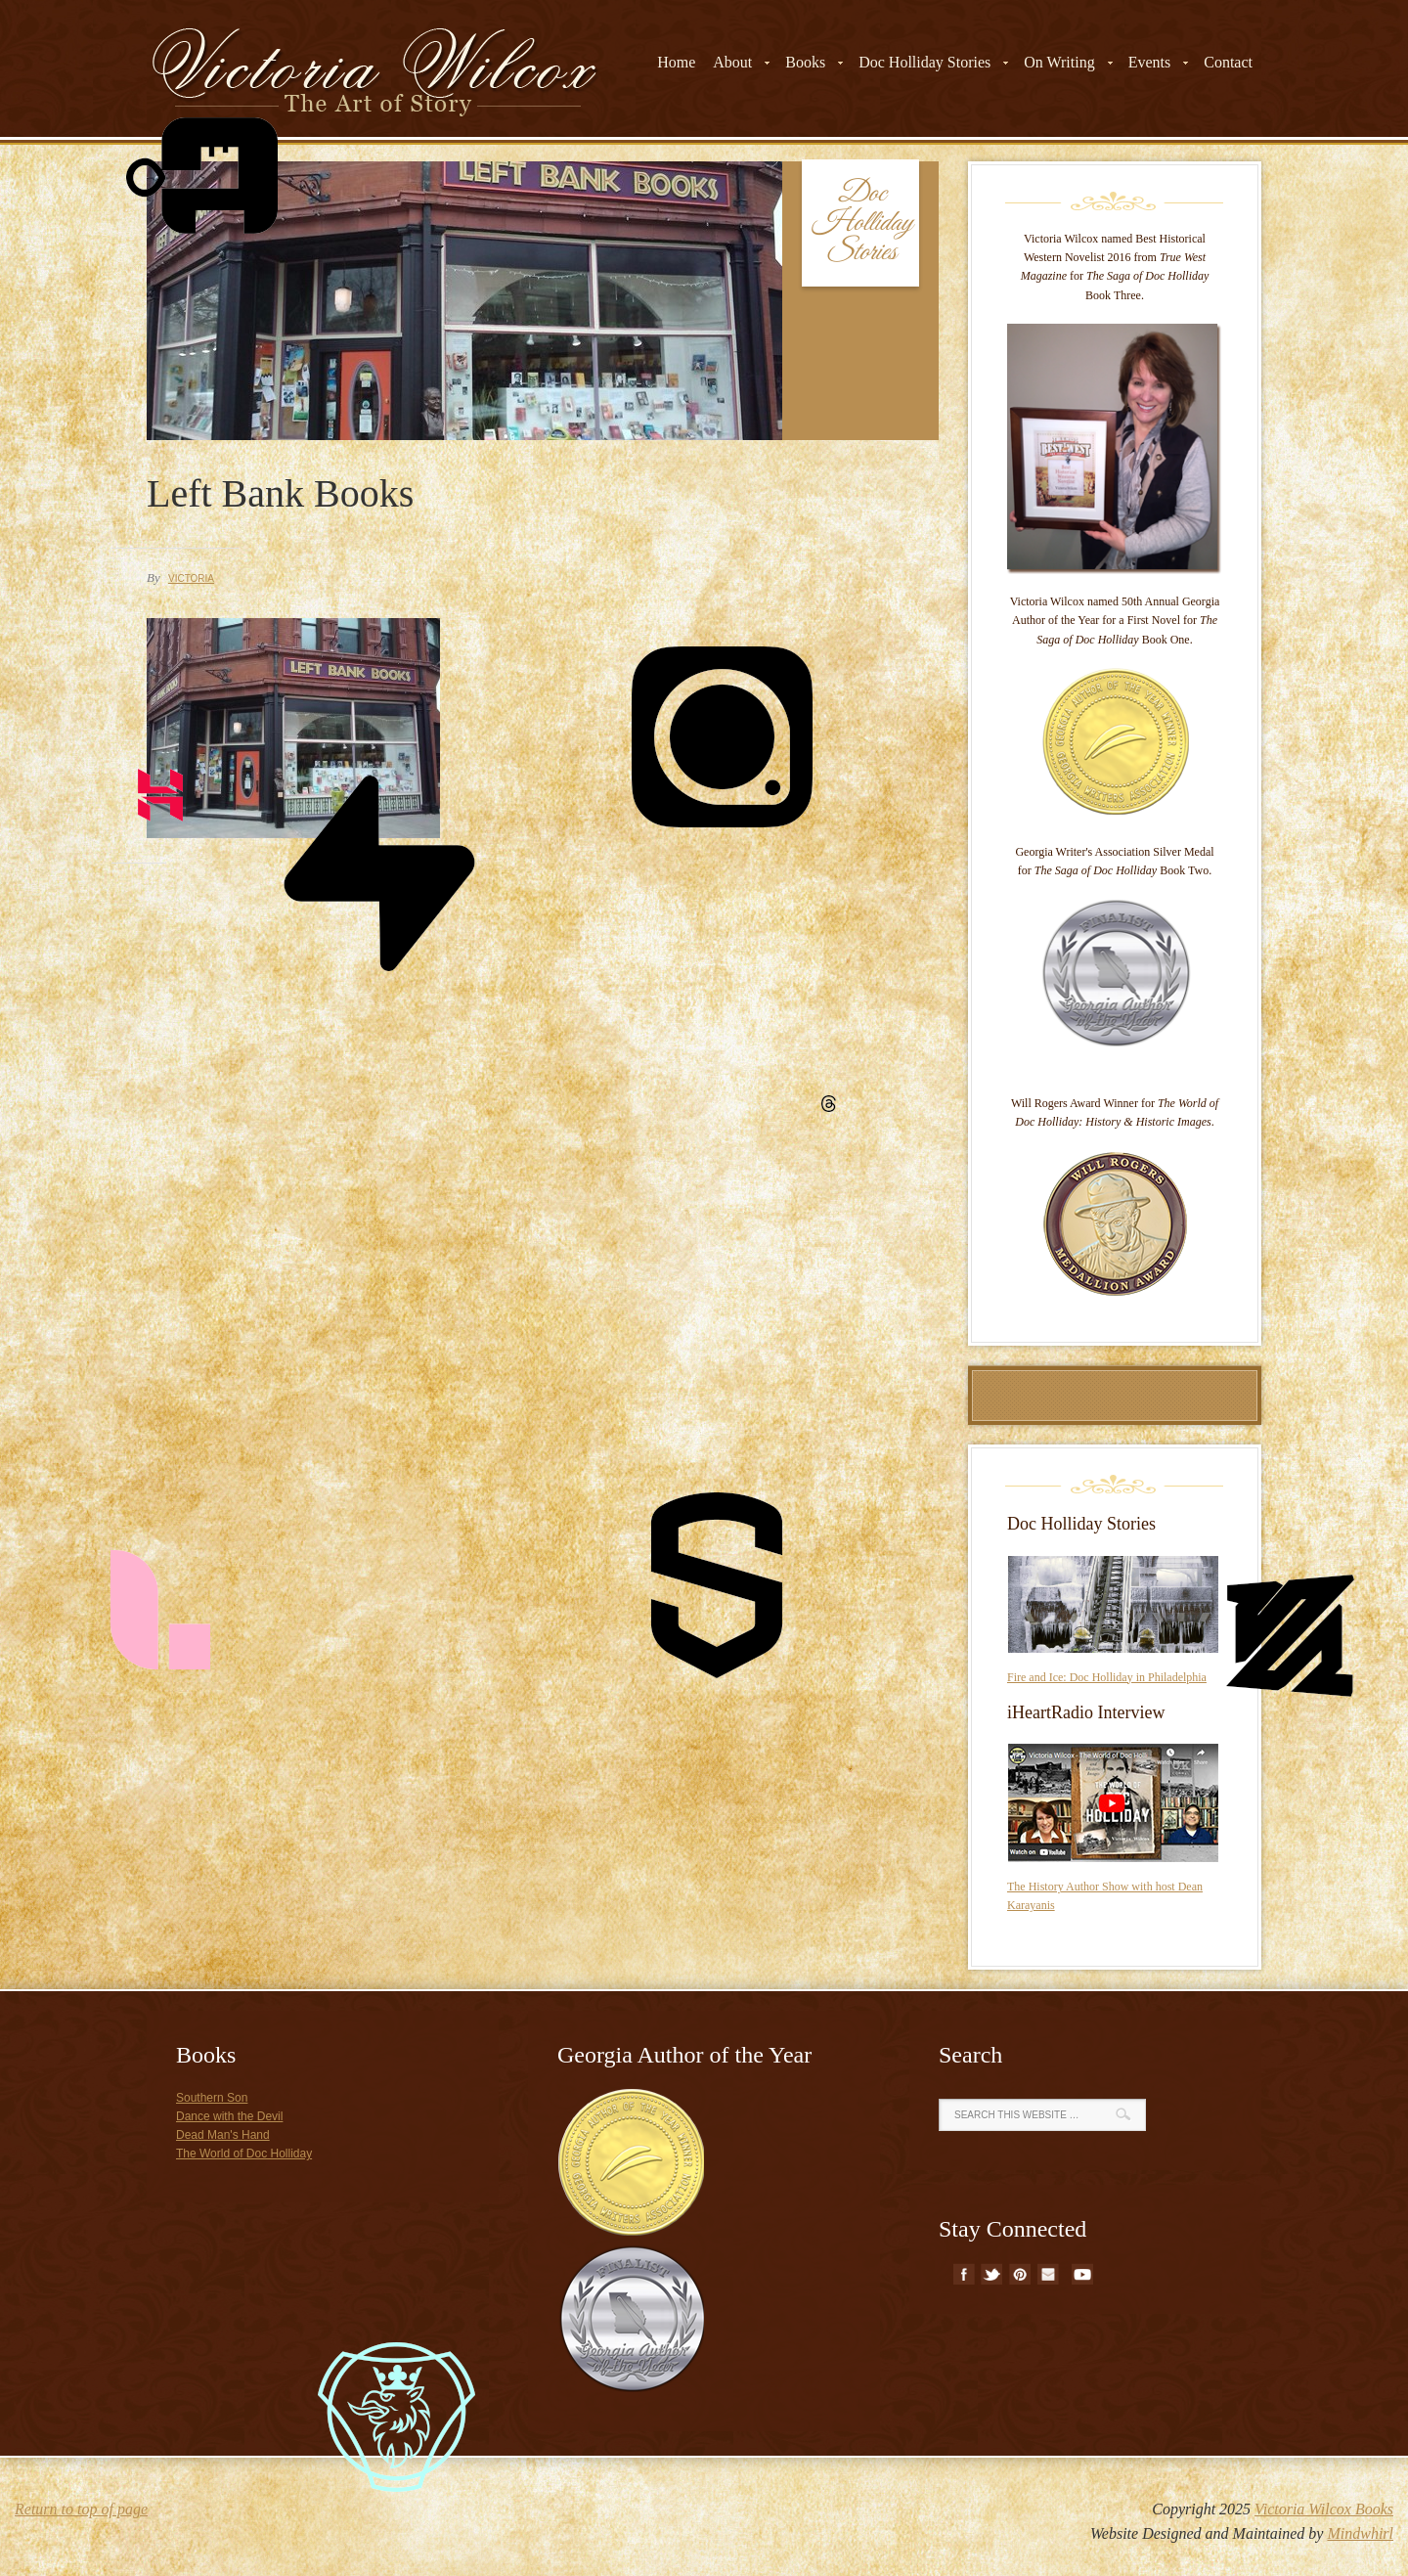 The height and width of the screenshot is (2576, 1408). Describe the element at coordinates (201, 175) in the screenshot. I see `open authentik identity provider settings` at that location.